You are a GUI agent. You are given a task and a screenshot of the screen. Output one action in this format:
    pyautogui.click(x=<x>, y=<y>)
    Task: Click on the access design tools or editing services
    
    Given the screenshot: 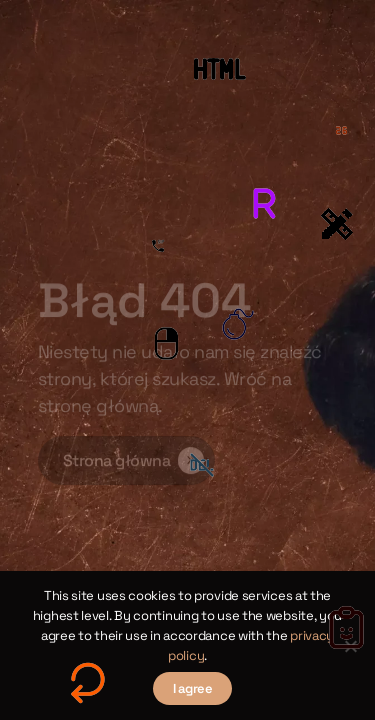 What is the action you would take?
    pyautogui.click(x=337, y=224)
    